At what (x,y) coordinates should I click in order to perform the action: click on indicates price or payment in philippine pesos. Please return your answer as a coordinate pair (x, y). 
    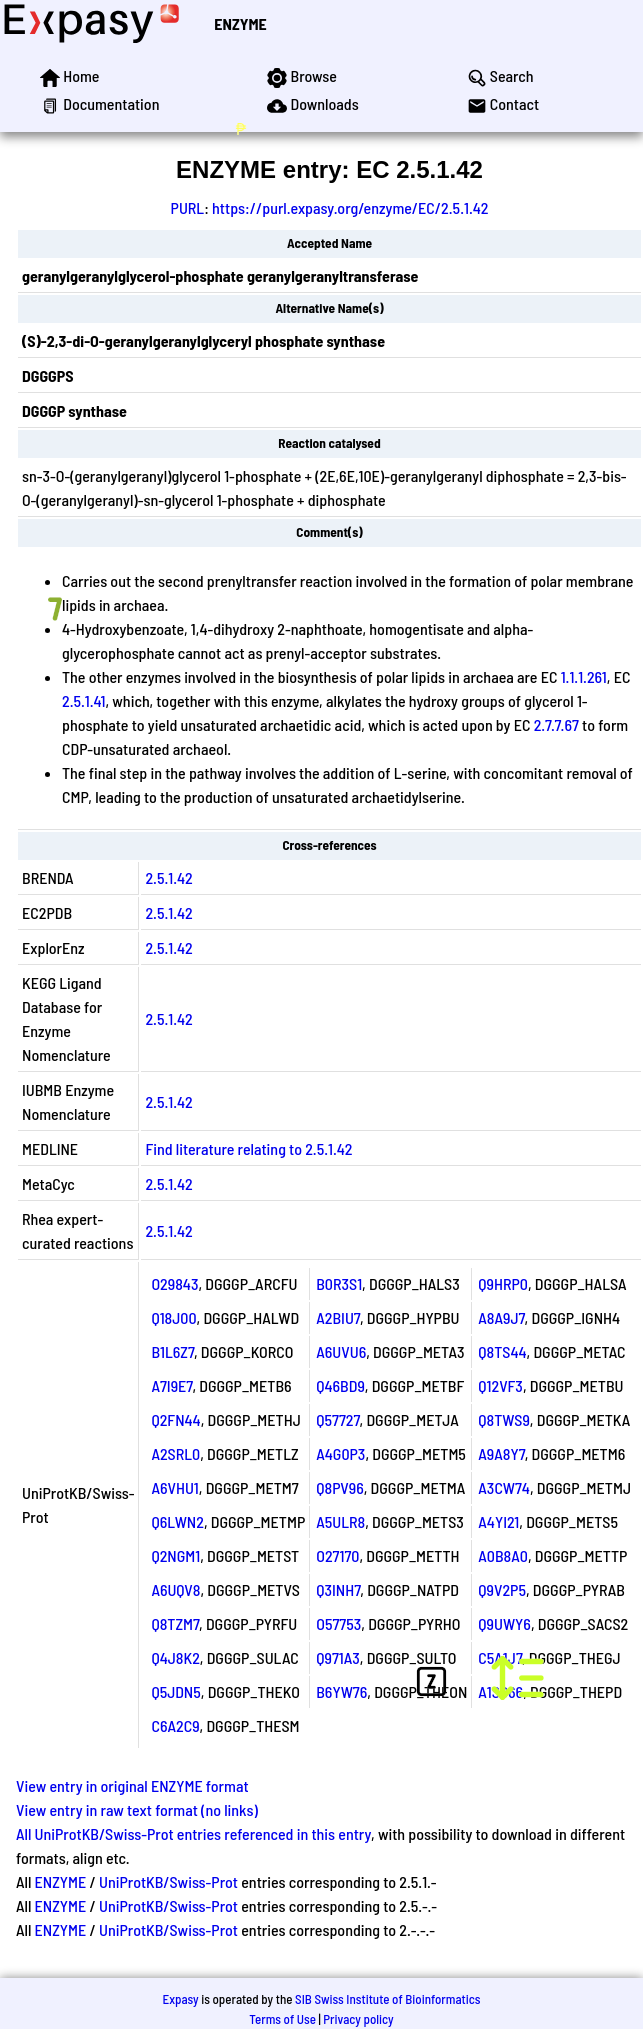
    Looking at the image, I should click on (241, 129).